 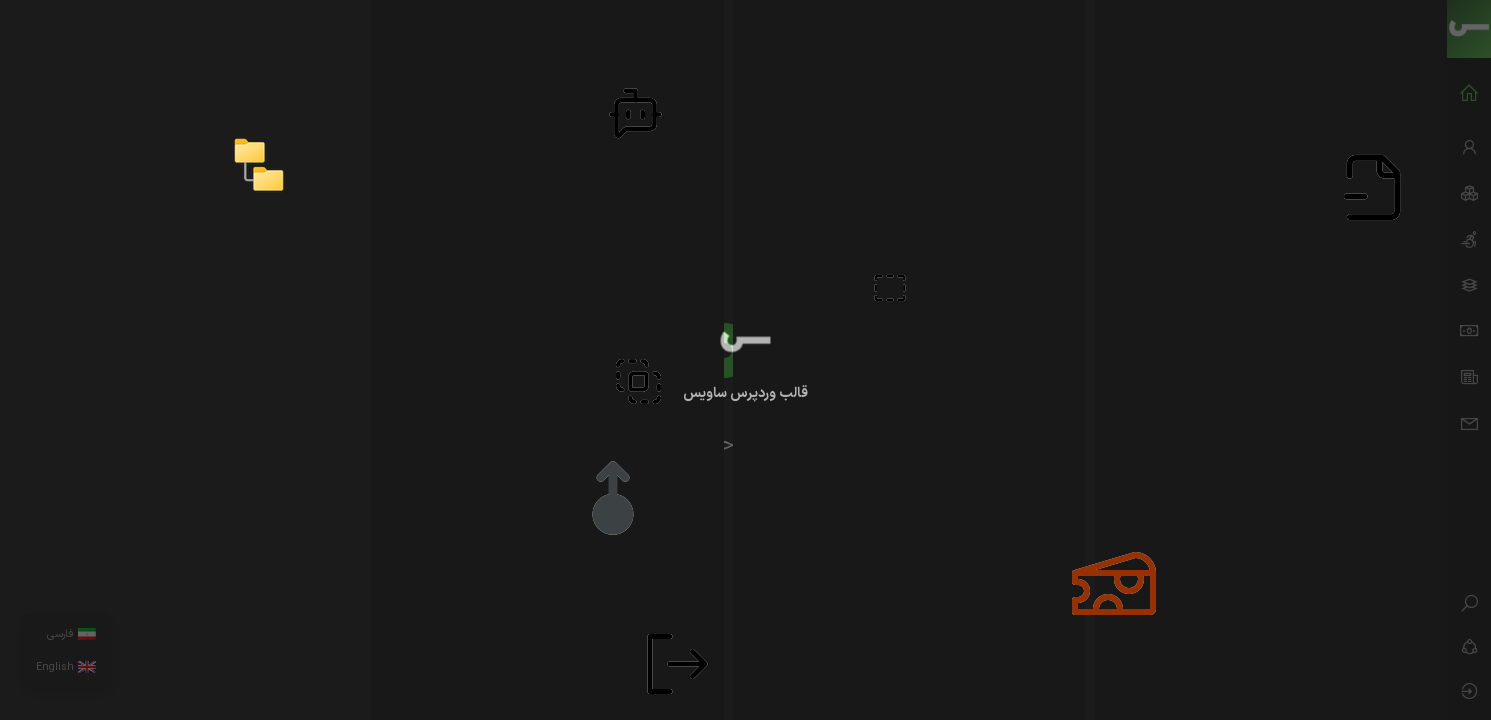 I want to click on indicates a selection area or bounding box, so click(x=890, y=288).